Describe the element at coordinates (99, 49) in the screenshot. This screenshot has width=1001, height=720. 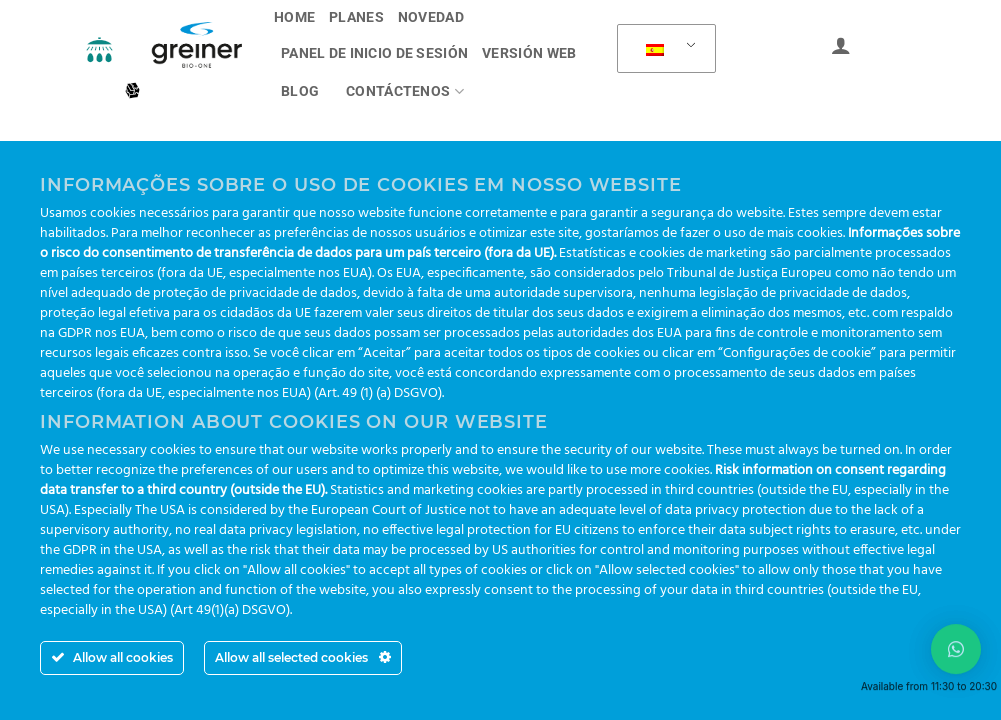
I see `view incubator status or settings` at that location.